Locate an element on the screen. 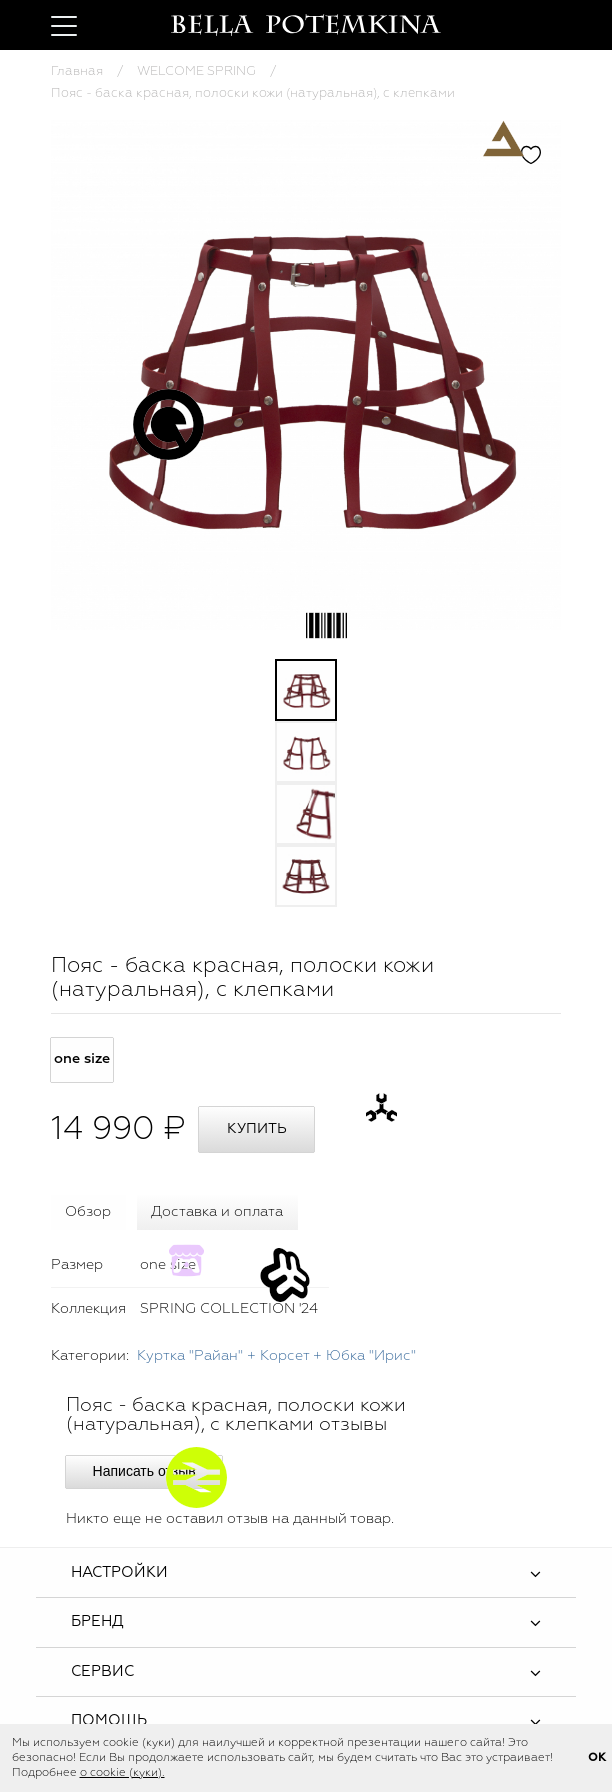 The width and height of the screenshot is (612, 1792). link to Wikidata knowledge base is located at coordinates (326, 625).